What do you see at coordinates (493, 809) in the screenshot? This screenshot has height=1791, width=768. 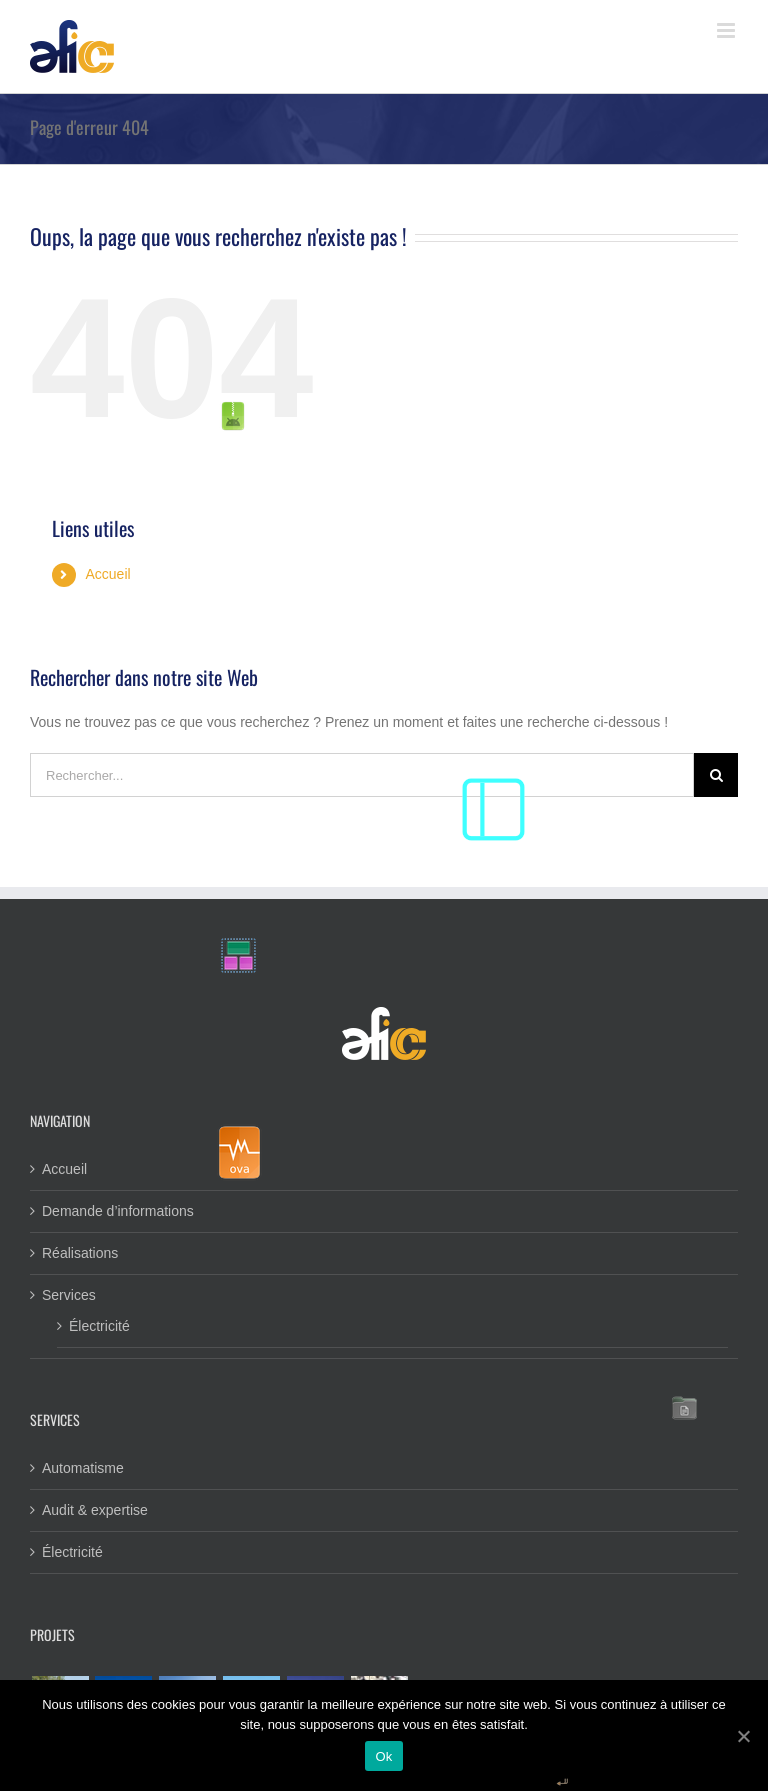 I see `toggle sidebar panel visibility` at bounding box center [493, 809].